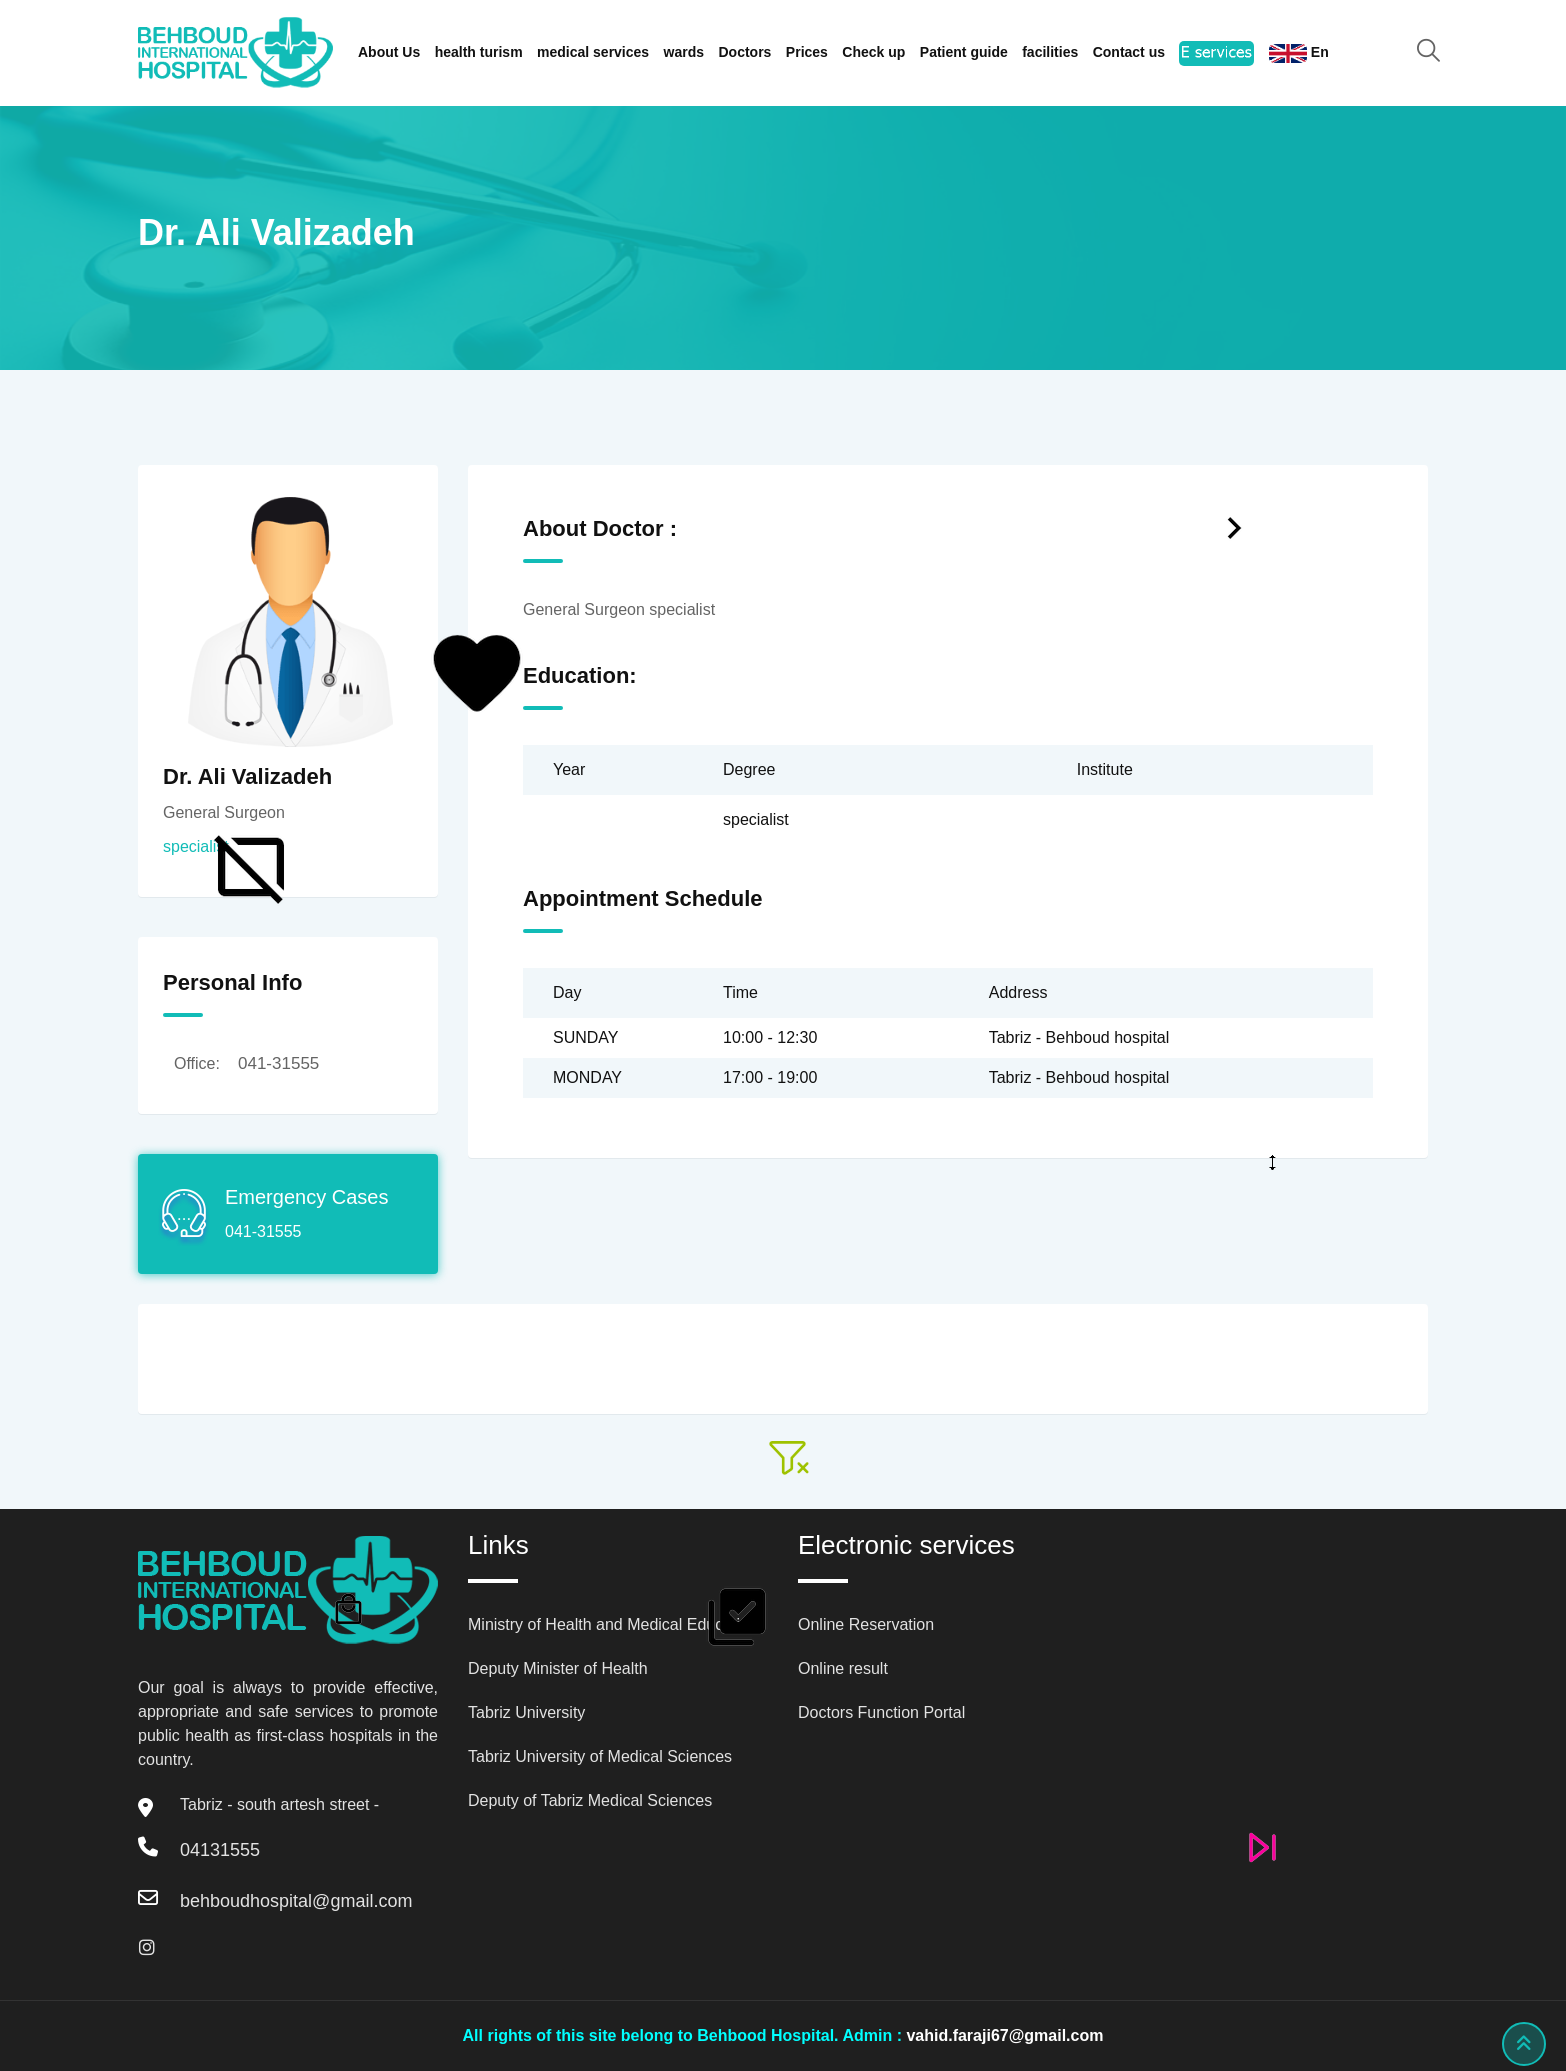 The image size is (1566, 2071). What do you see at coordinates (1234, 528) in the screenshot?
I see `go to next item or page` at bounding box center [1234, 528].